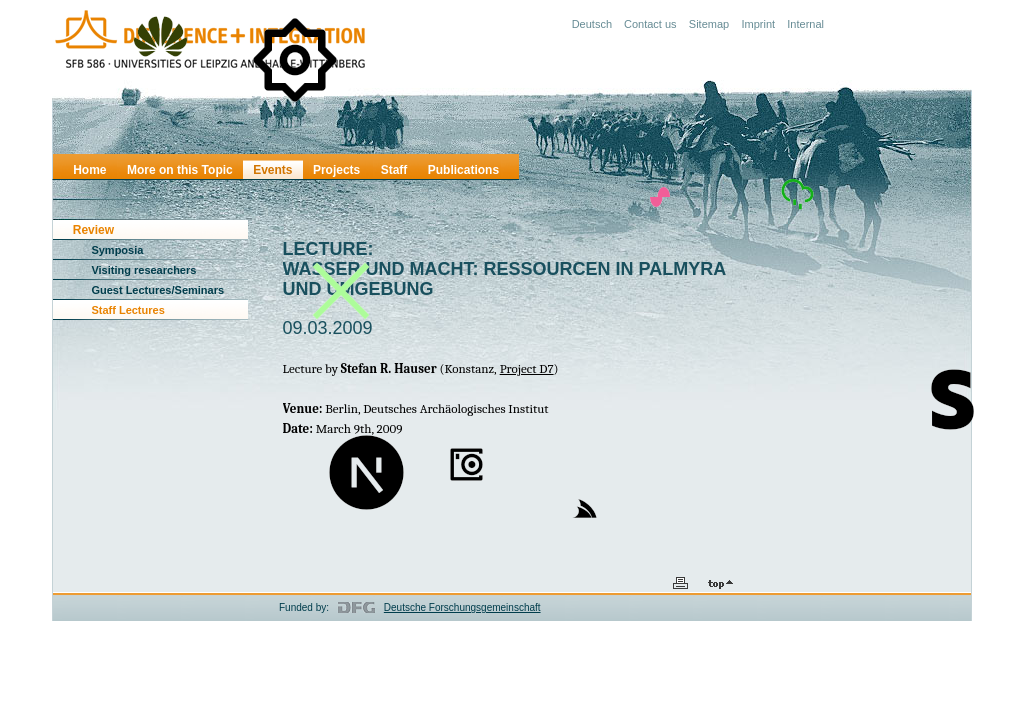 The width and height of the screenshot is (1024, 721). What do you see at coordinates (797, 193) in the screenshot?
I see `indicates light rain or drizzle conditions` at bounding box center [797, 193].